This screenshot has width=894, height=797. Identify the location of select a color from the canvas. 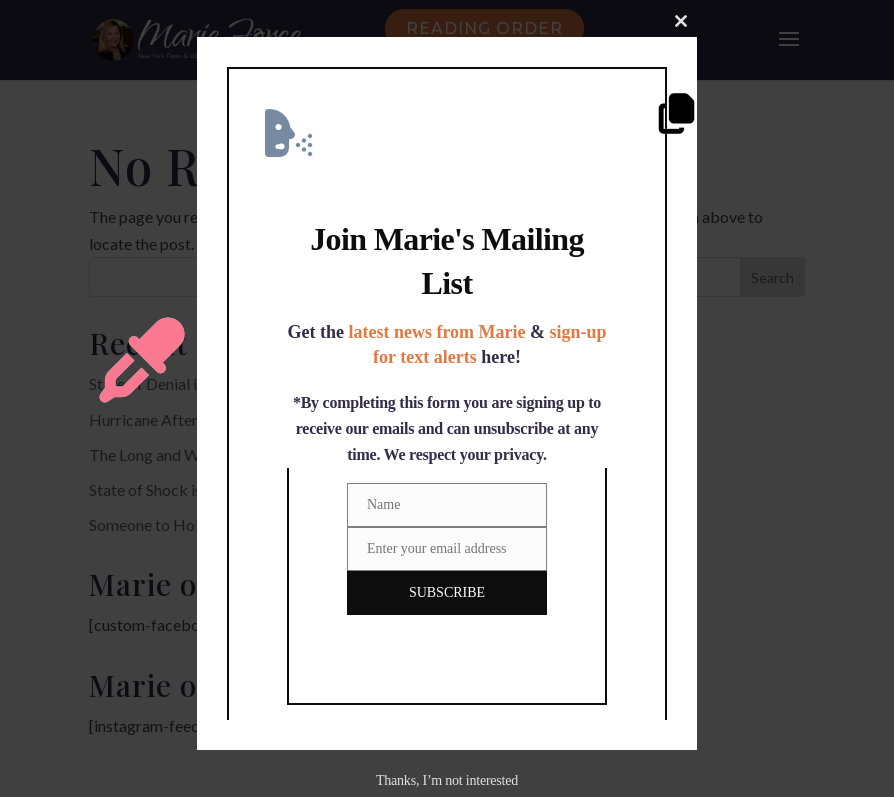
(142, 360).